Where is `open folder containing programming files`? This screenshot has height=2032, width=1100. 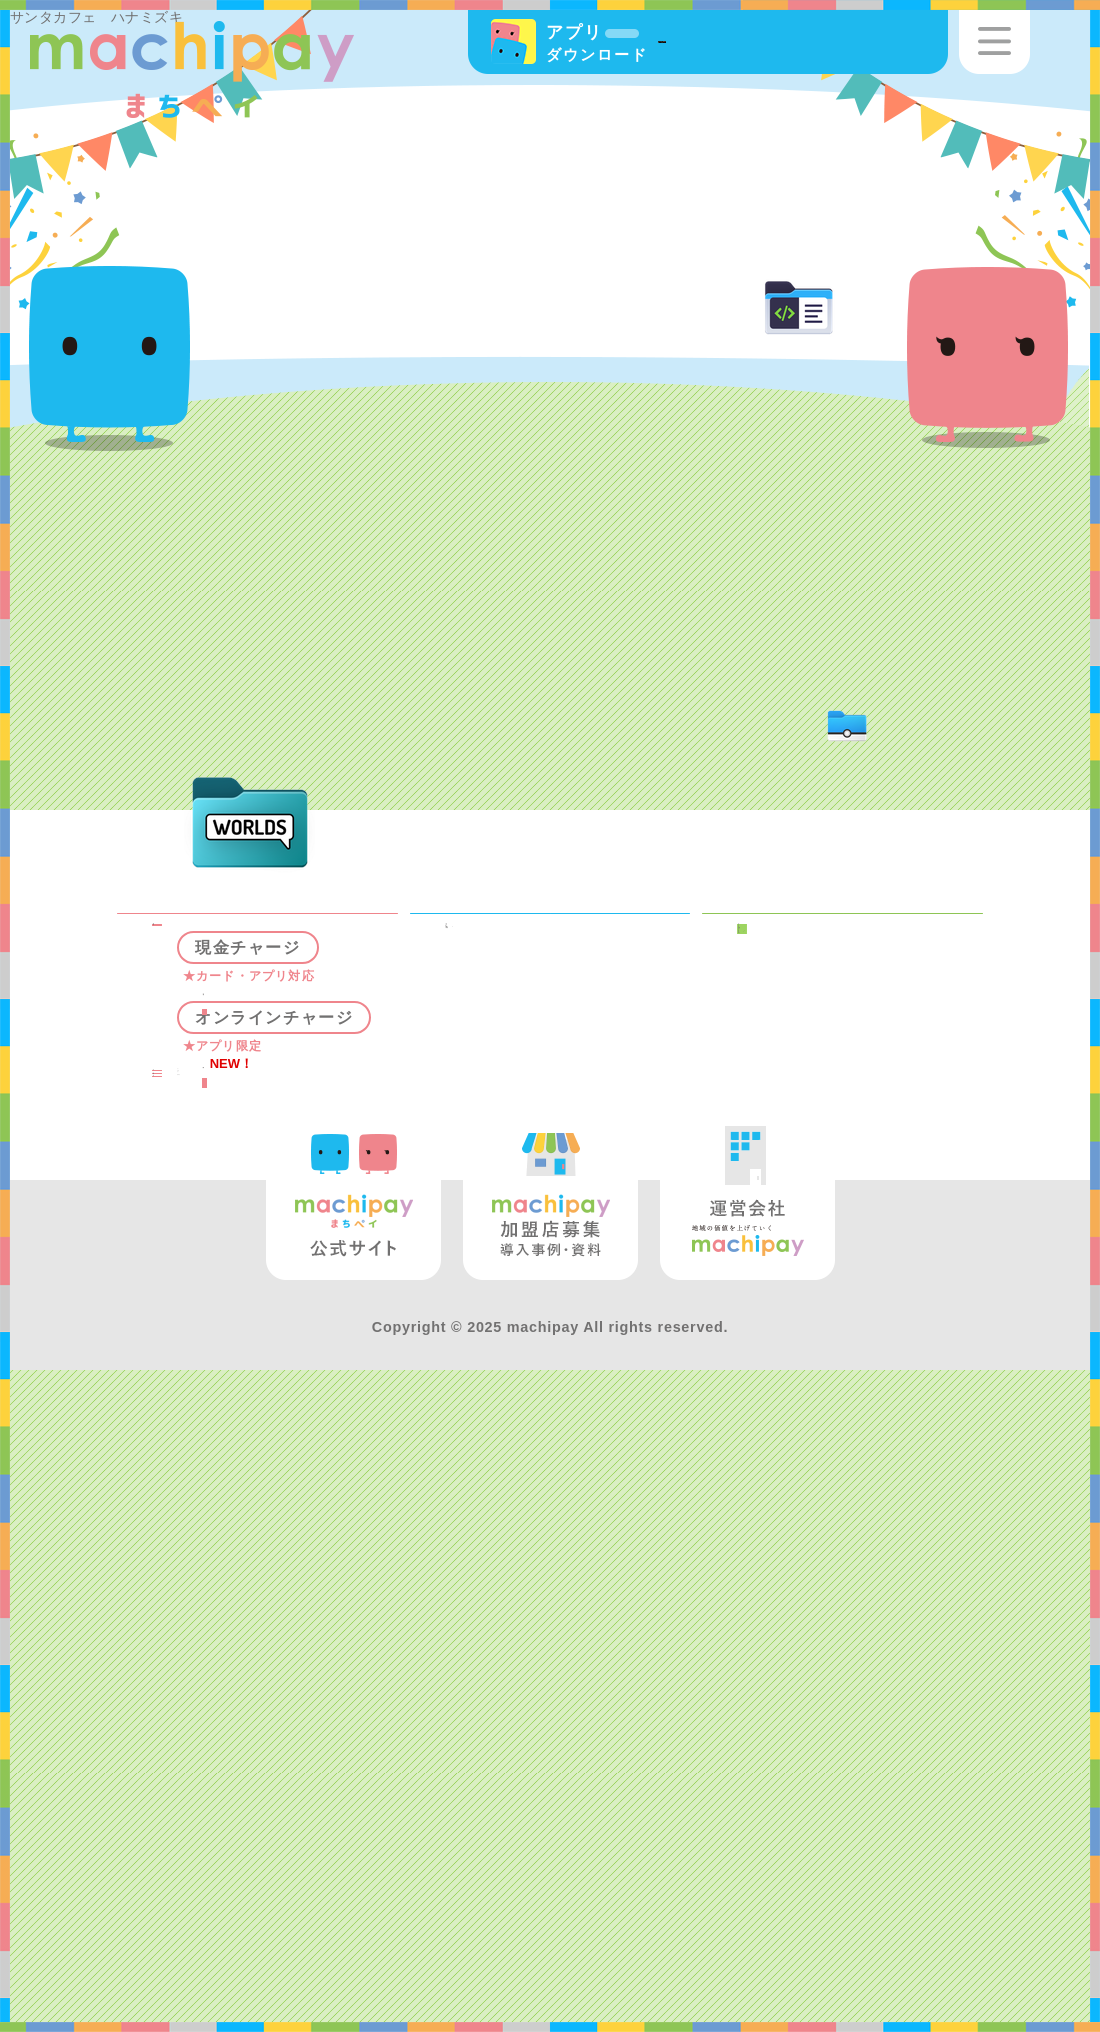 open folder containing programming files is located at coordinates (798, 309).